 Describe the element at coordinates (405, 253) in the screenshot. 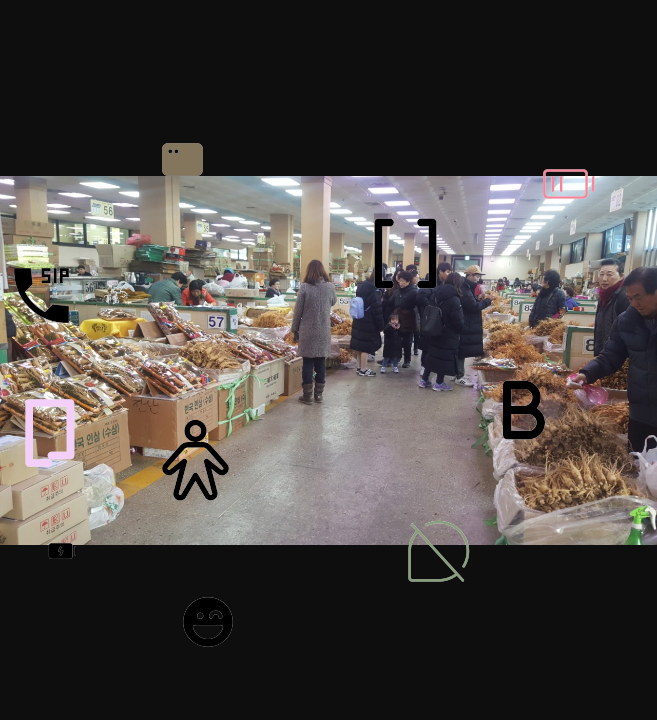

I see `insert code or text brackets` at that location.